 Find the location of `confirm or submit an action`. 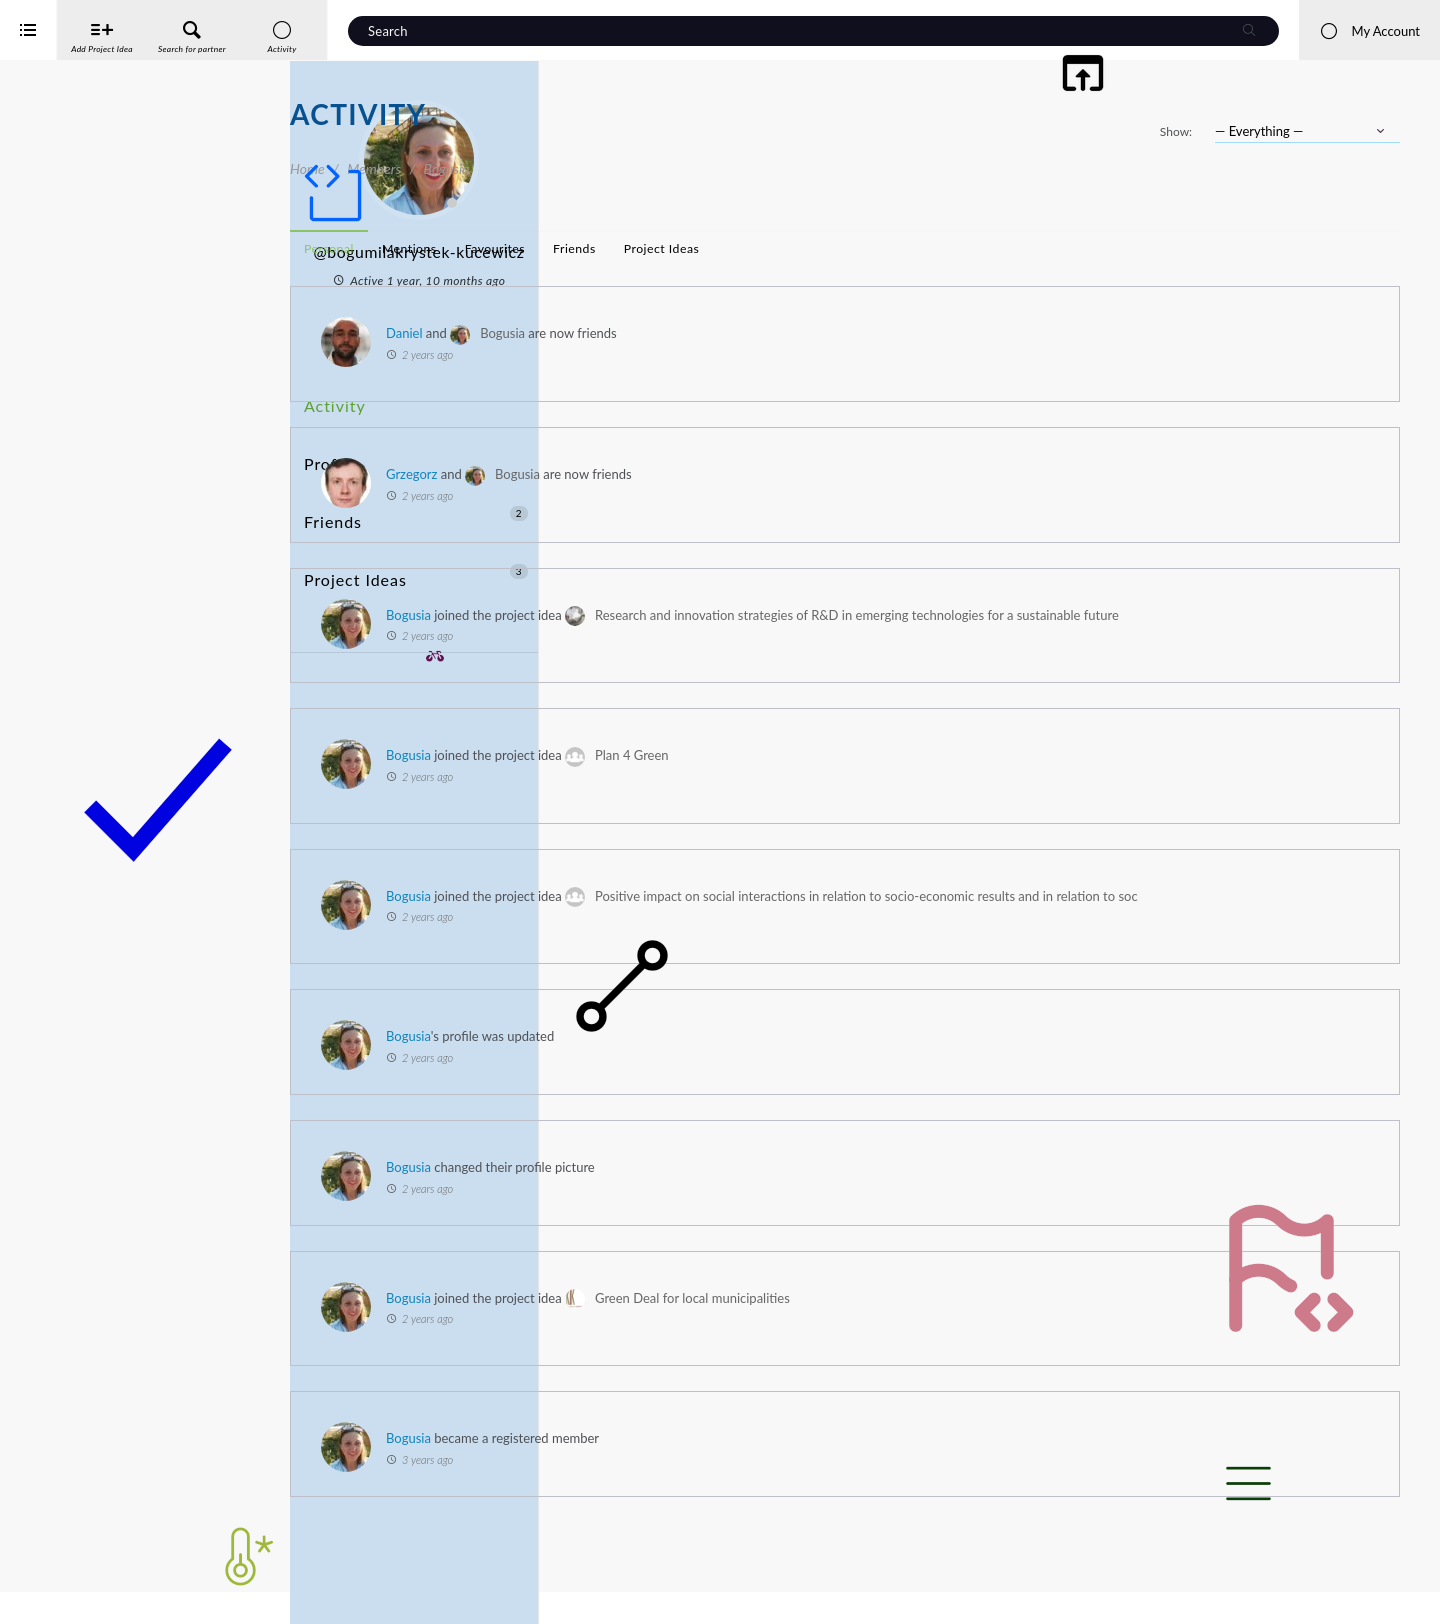

confirm or submit an action is located at coordinates (158, 800).